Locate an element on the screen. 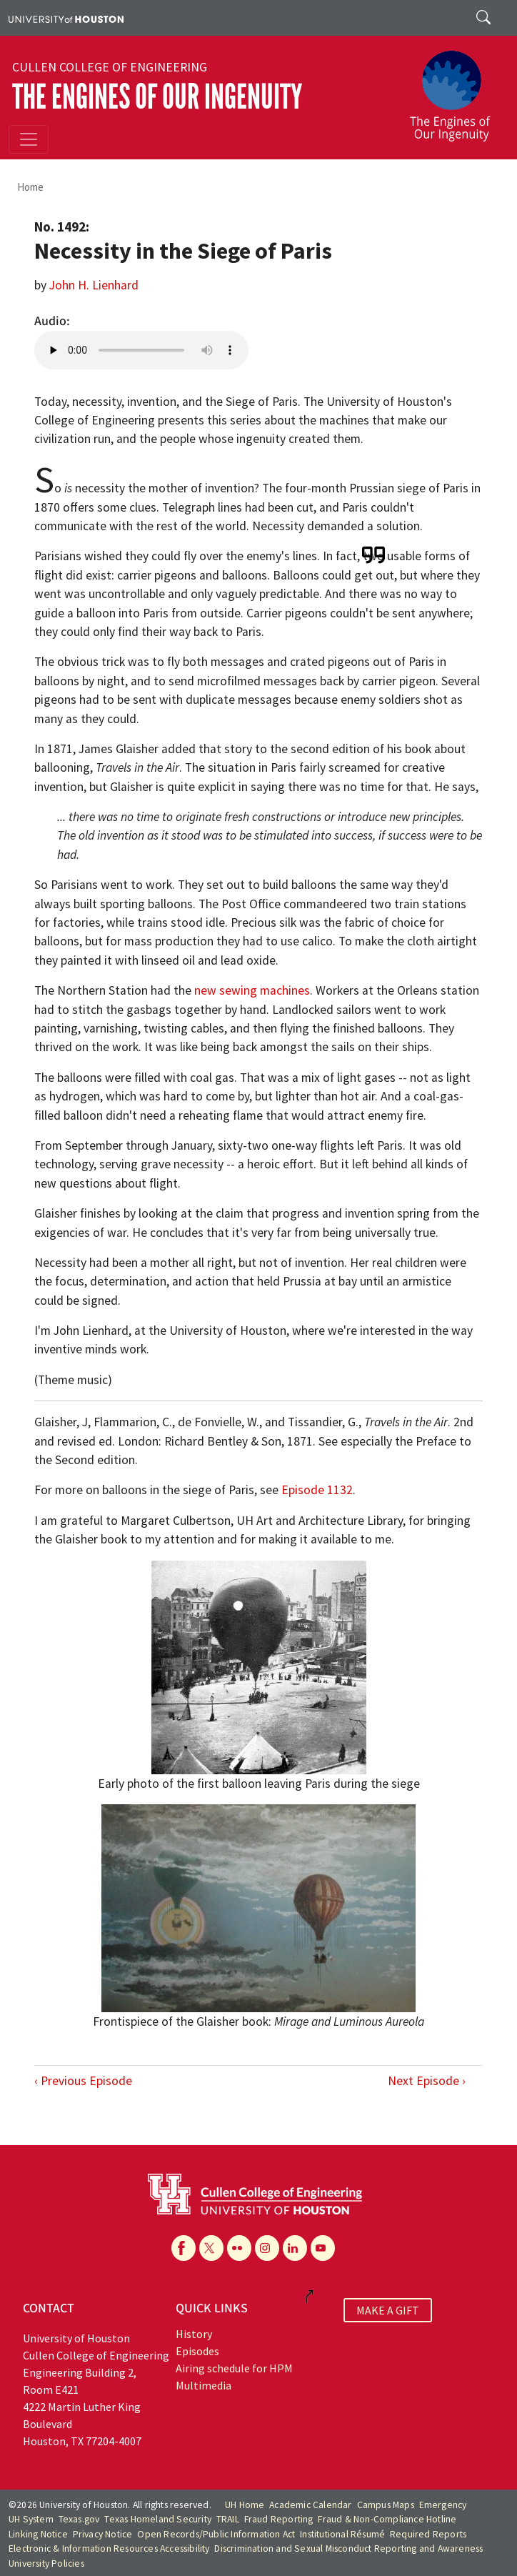 This screenshot has width=517, height=2576. view testimonials or customer quotes is located at coordinates (373, 555).